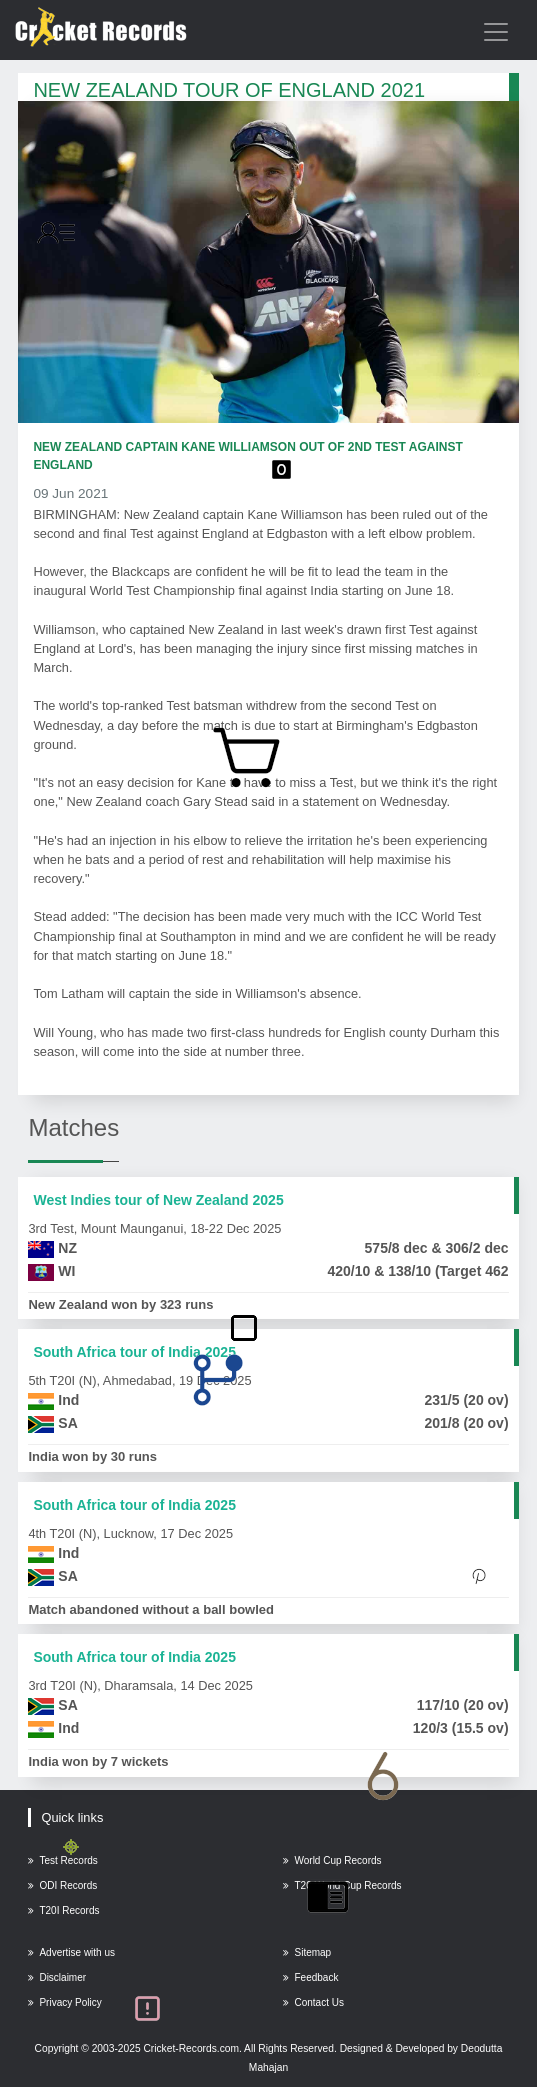 This screenshot has height=2087, width=537. What do you see at coordinates (383, 1776) in the screenshot?
I see `indicates the number six in a list or sequence` at bounding box center [383, 1776].